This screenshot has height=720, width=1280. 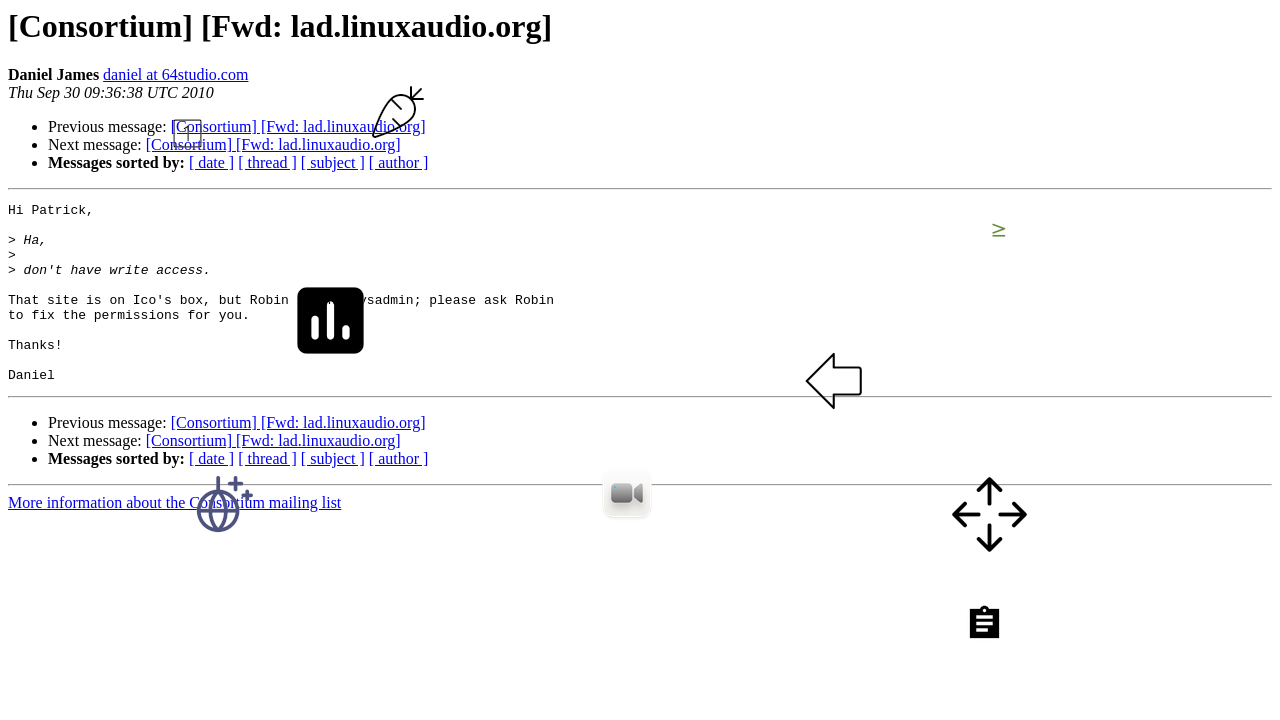 I want to click on go back to the previous screen, so click(x=836, y=381).